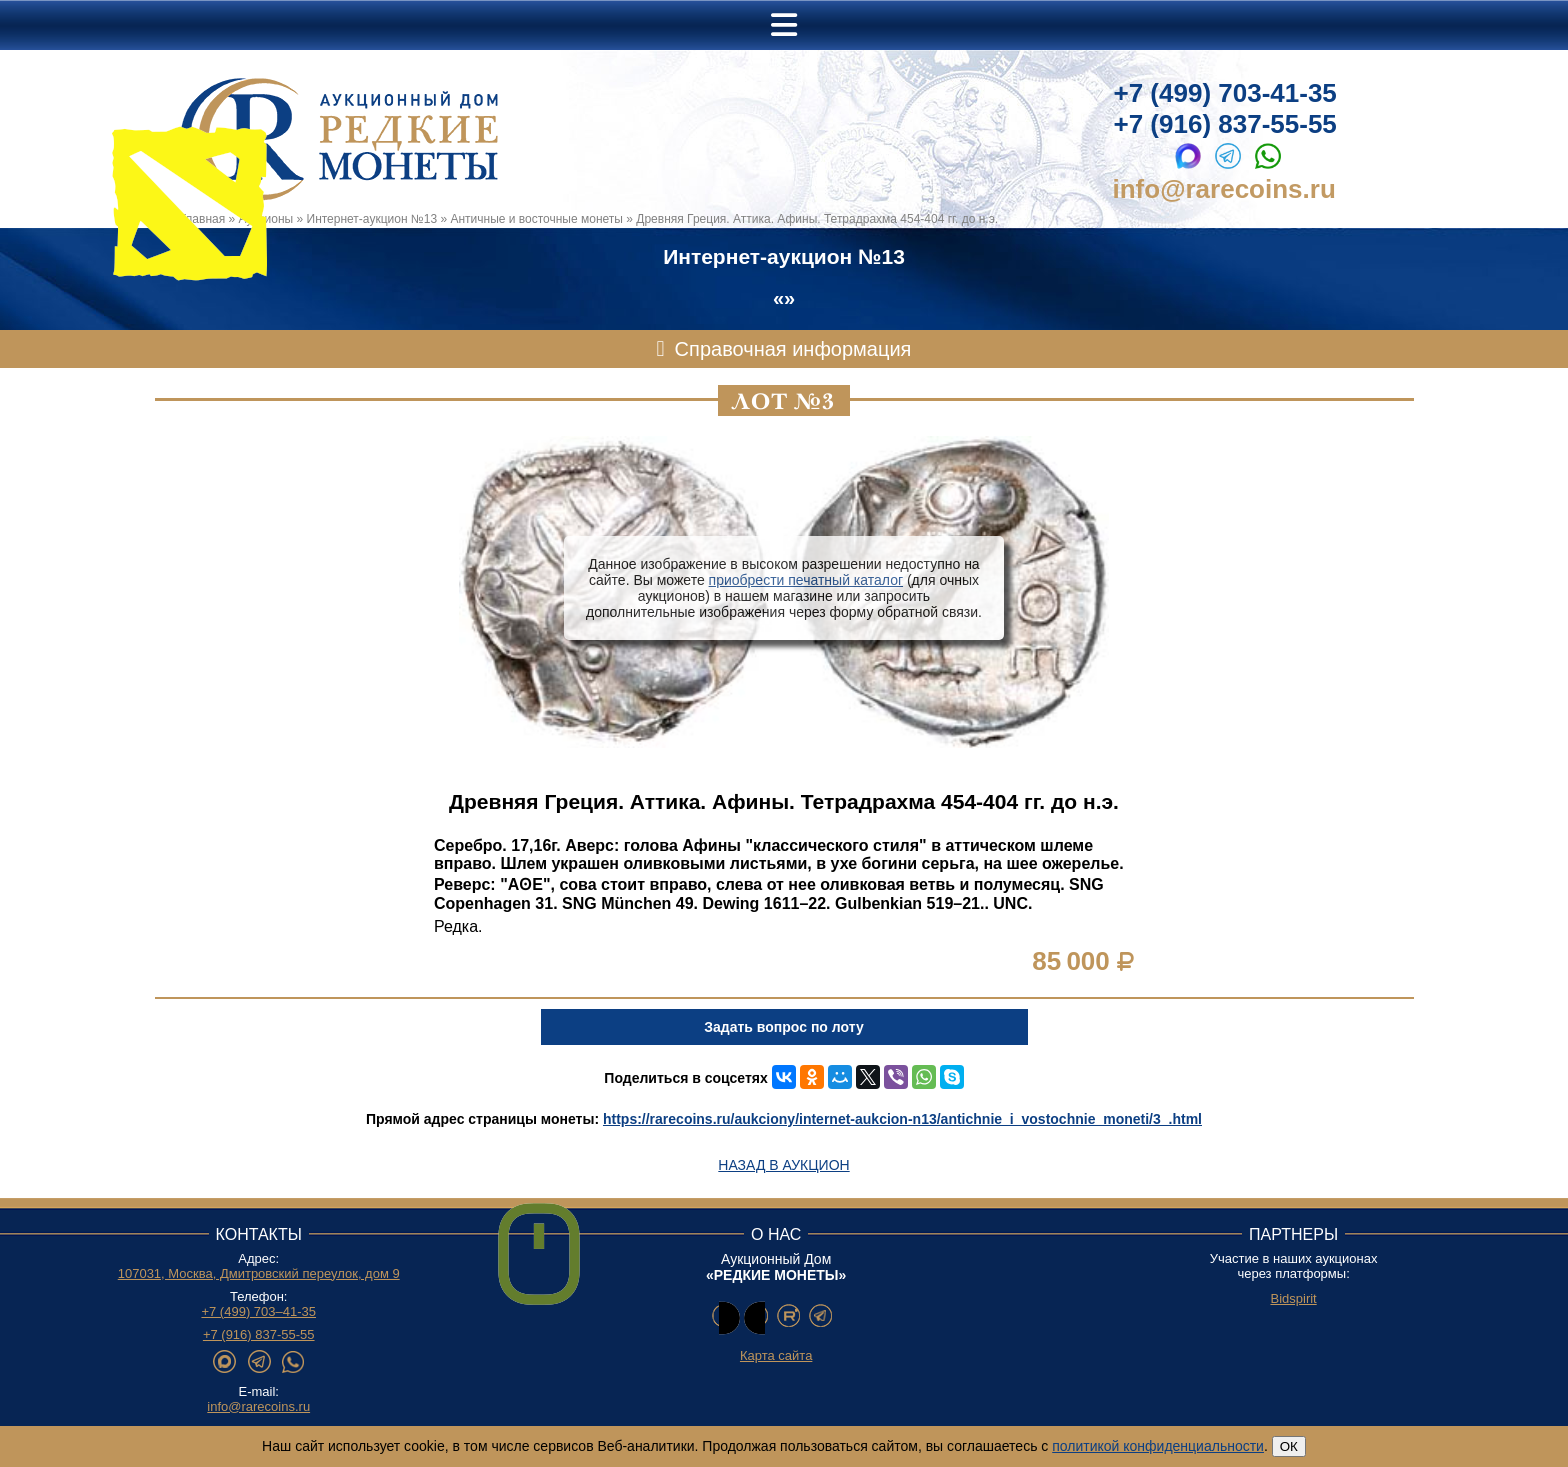  What do you see at coordinates (539, 1254) in the screenshot?
I see `indicates mouse input device connected` at bounding box center [539, 1254].